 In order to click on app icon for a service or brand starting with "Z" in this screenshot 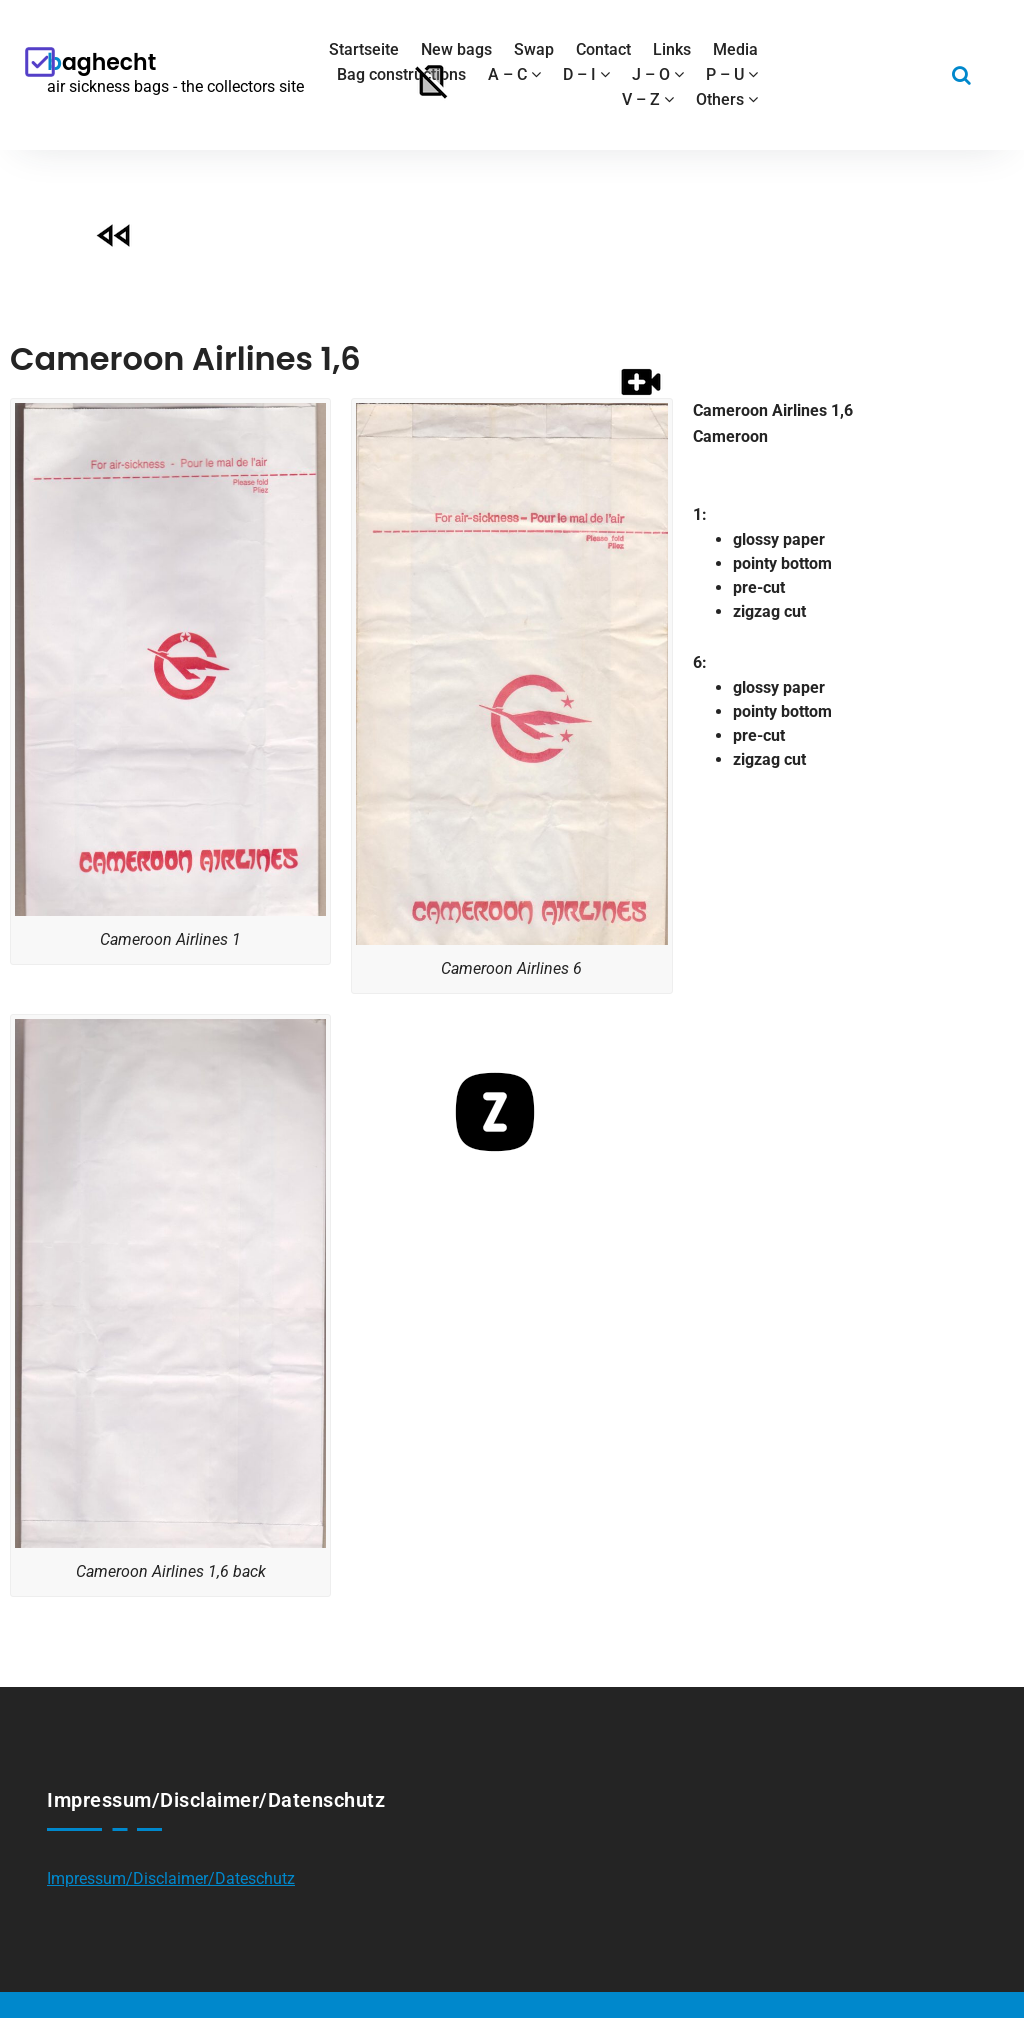, I will do `click(495, 1112)`.